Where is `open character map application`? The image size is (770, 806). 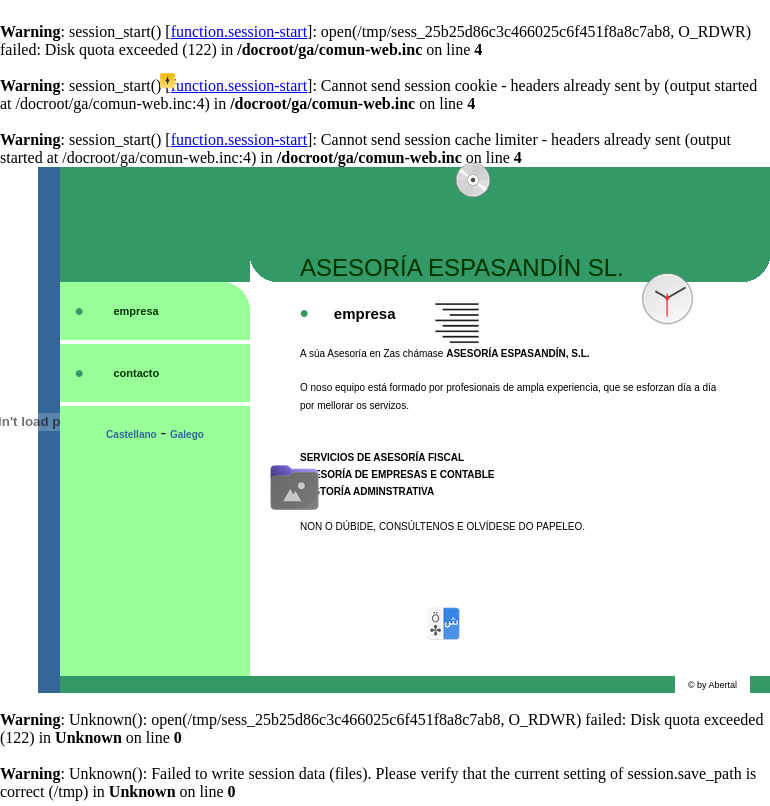 open character map application is located at coordinates (443, 623).